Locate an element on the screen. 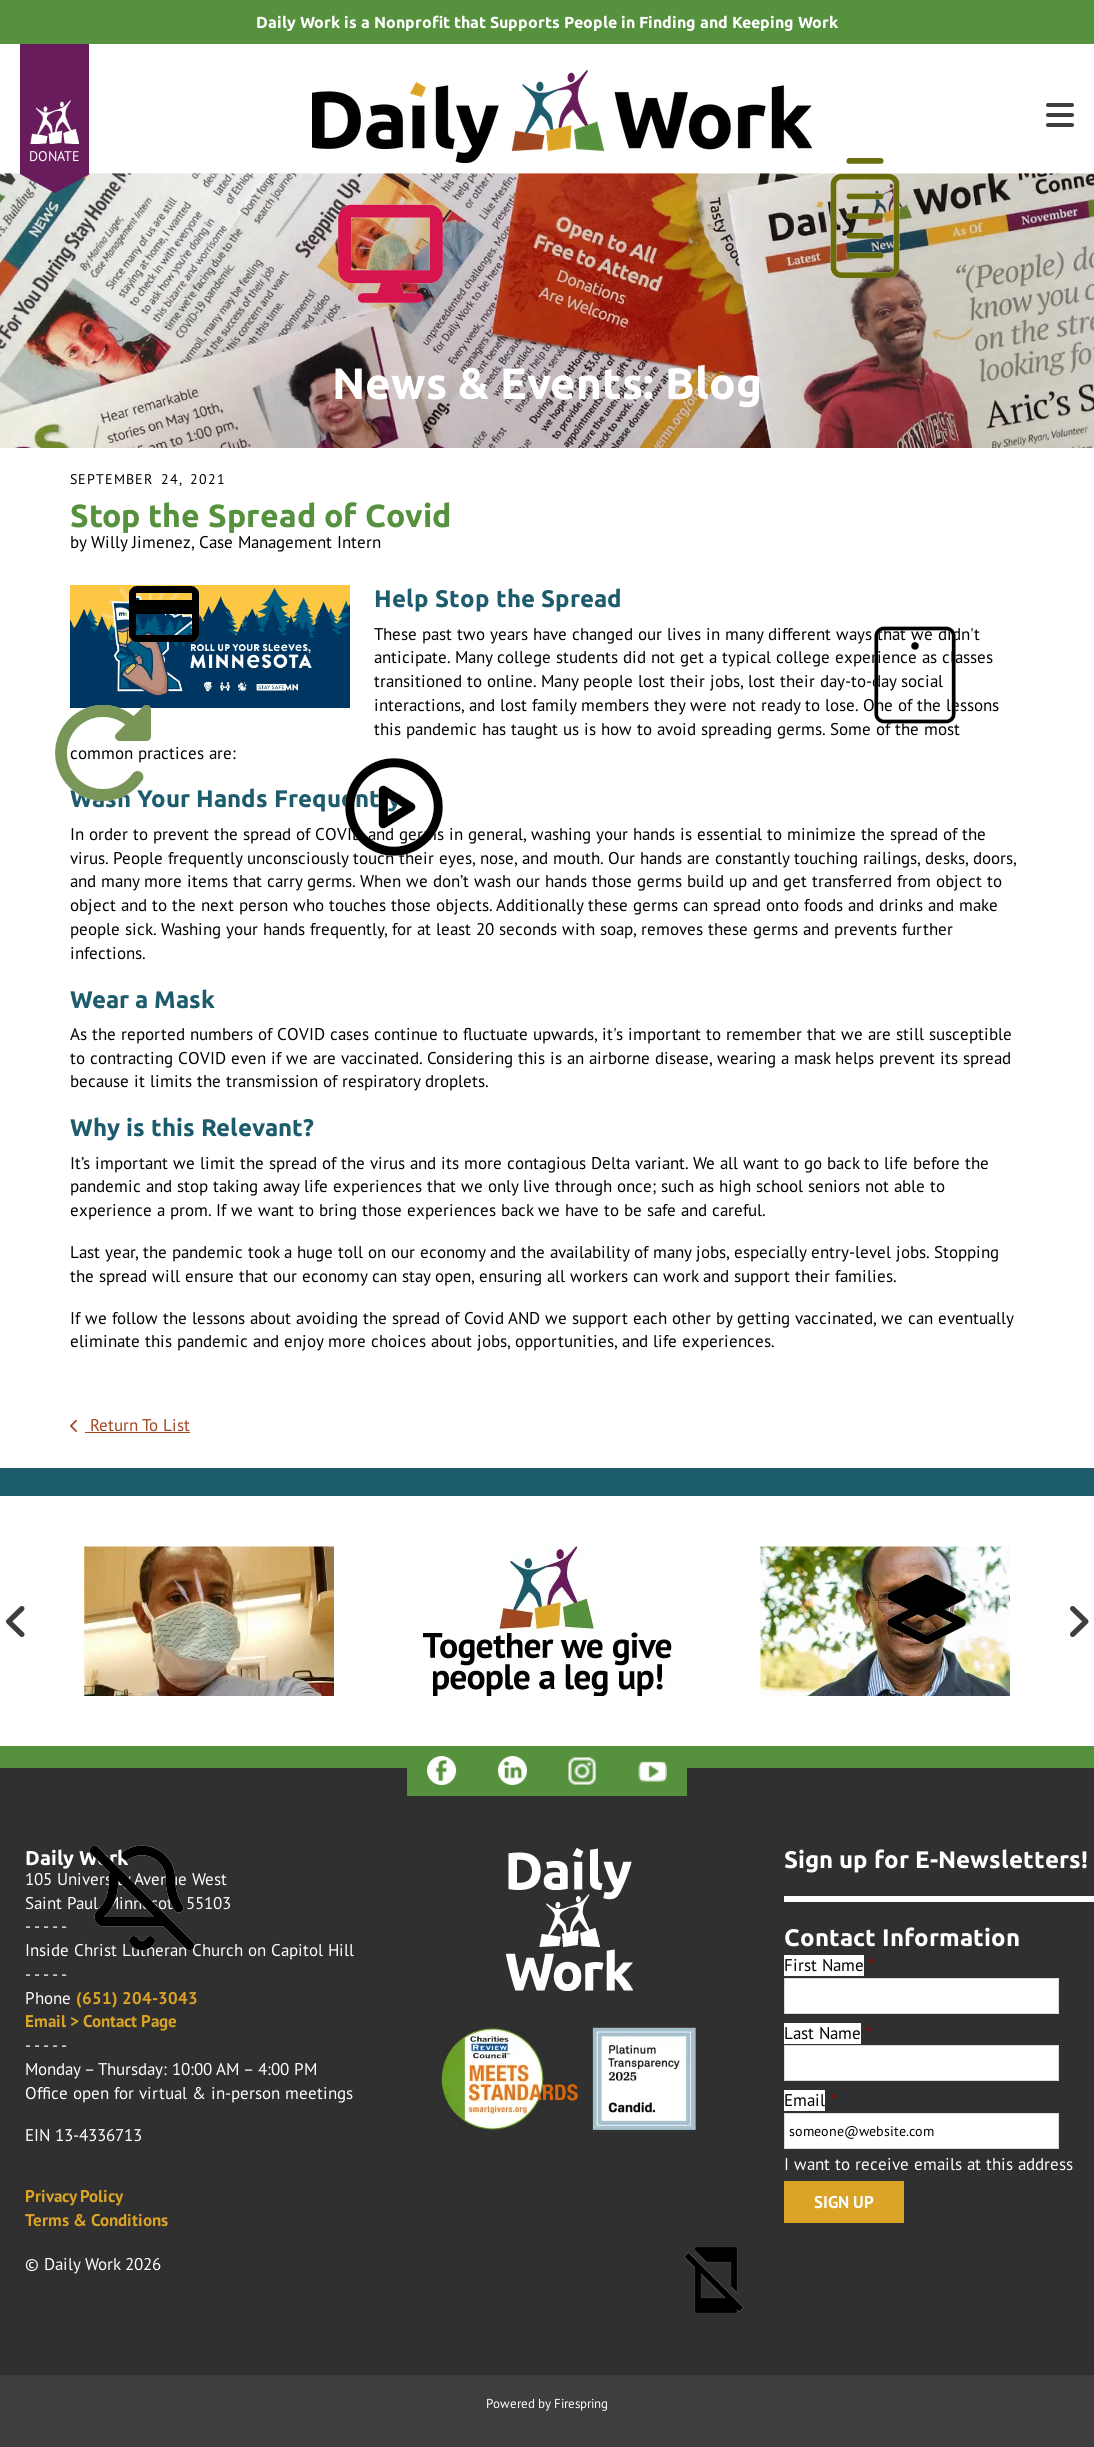  bring layer to front is located at coordinates (926, 1609).